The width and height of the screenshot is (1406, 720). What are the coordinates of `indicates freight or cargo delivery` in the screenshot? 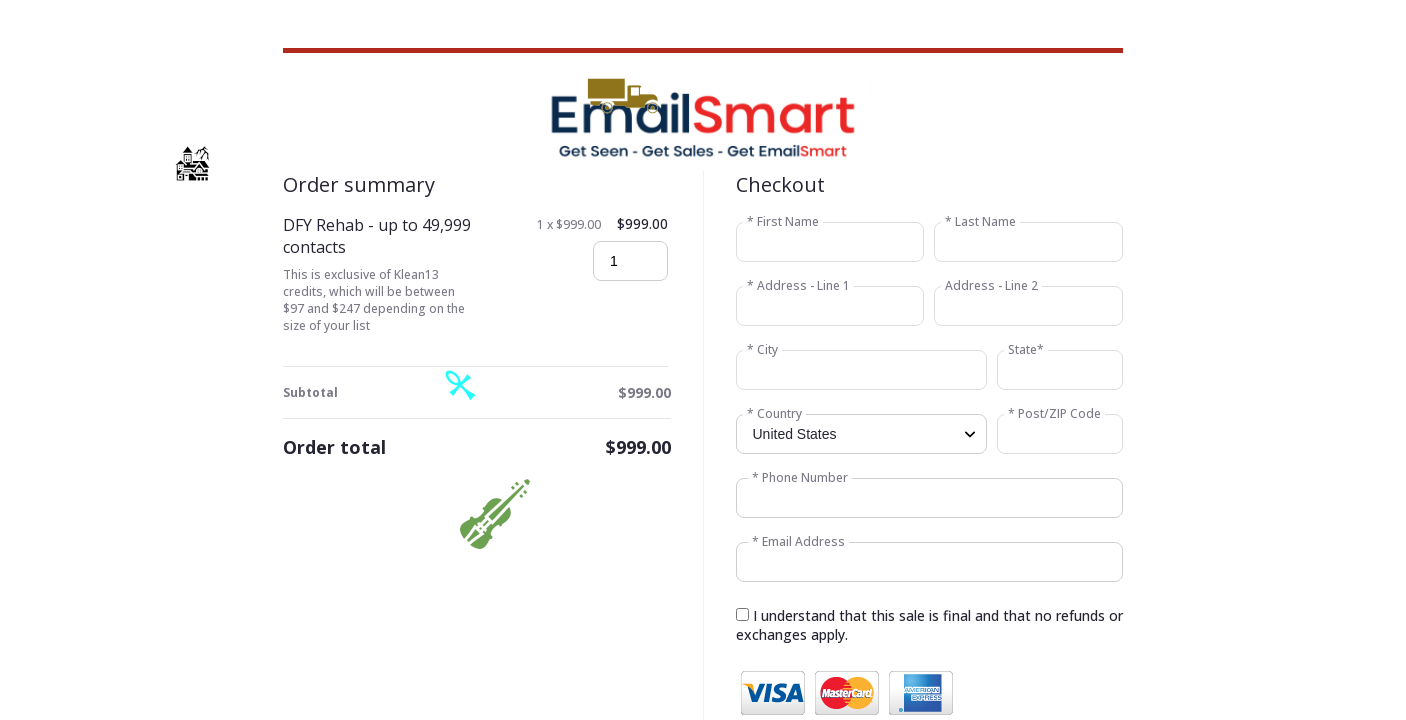 It's located at (623, 96).